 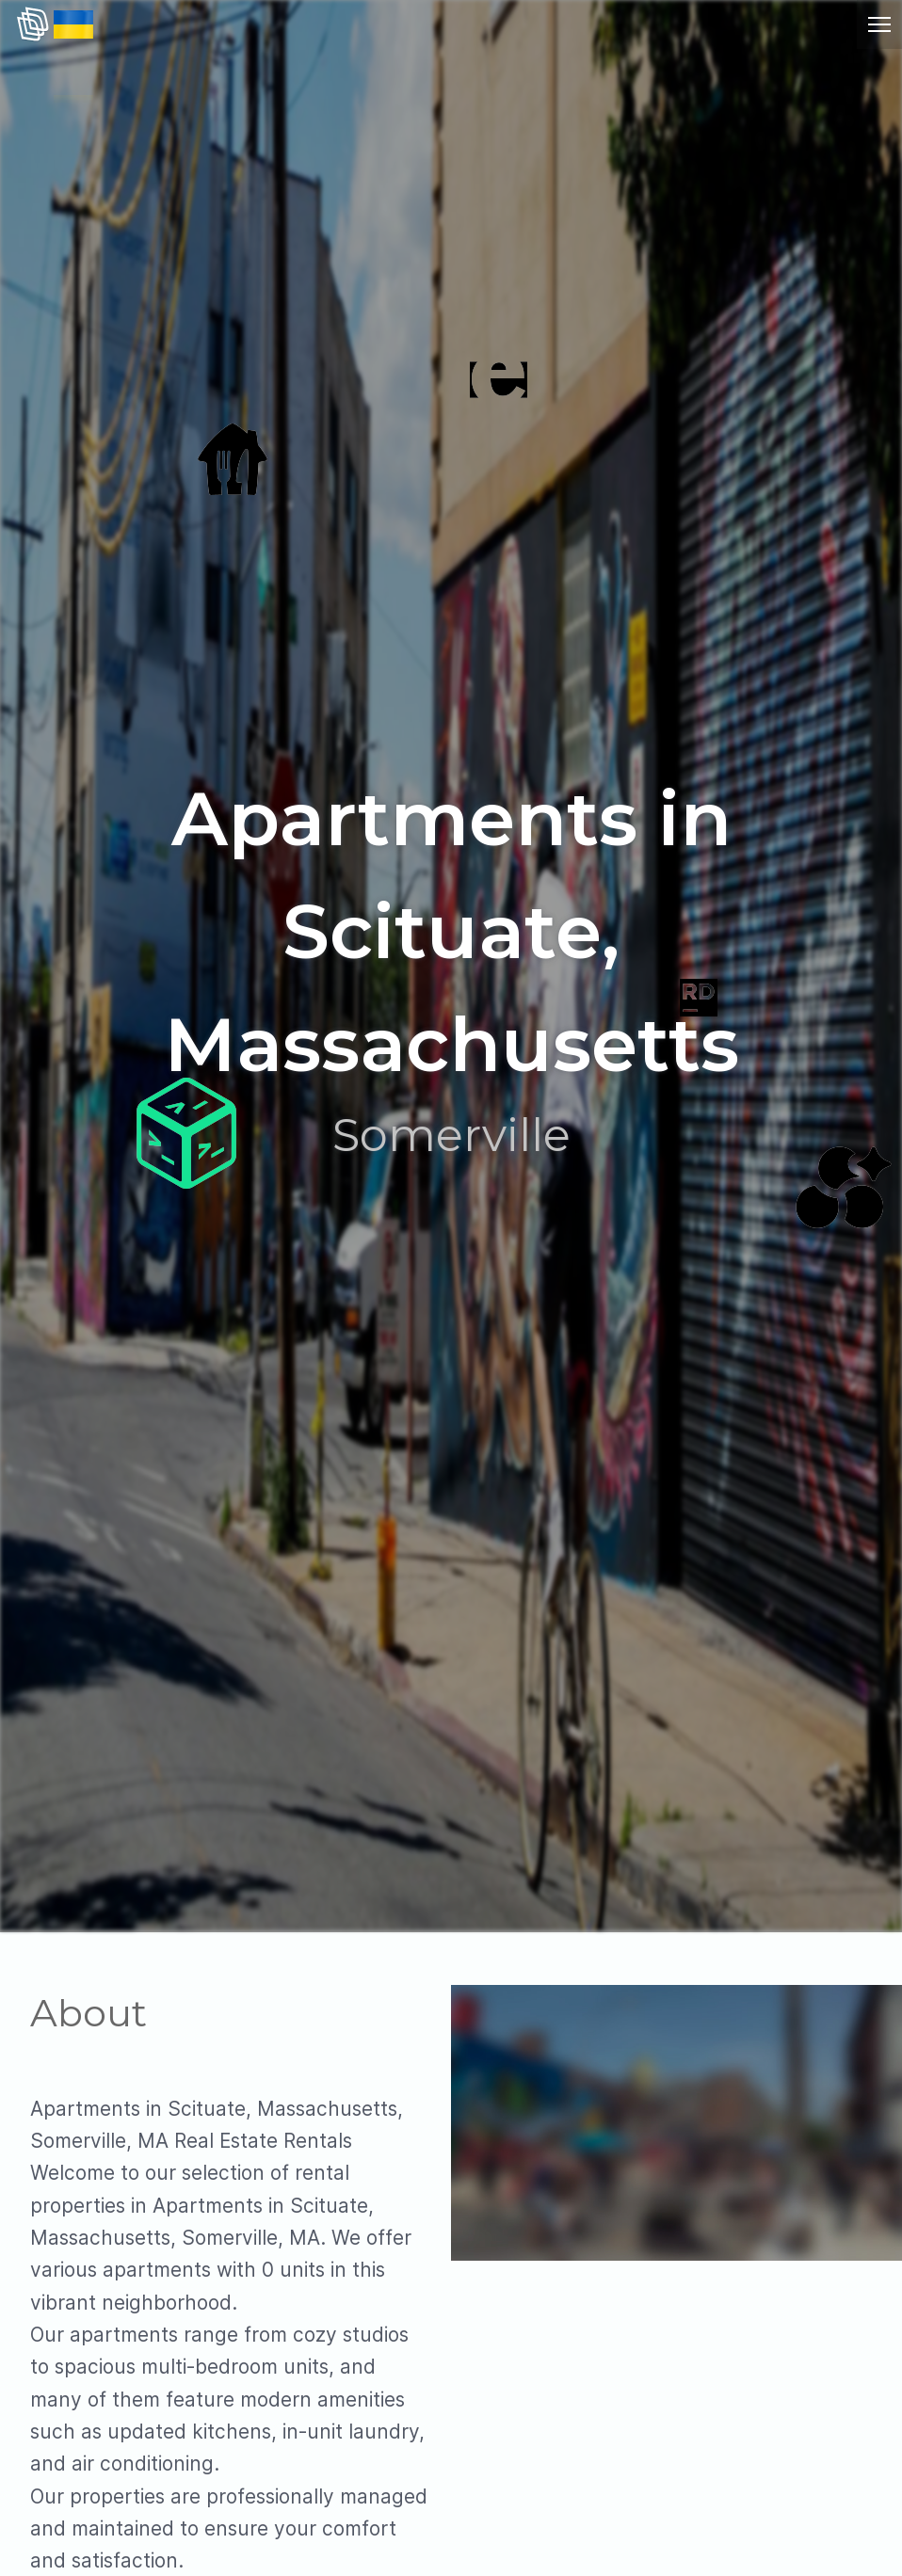 What do you see at coordinates (186, 1133) in the screenshot?
I see `open distrobox container management application` at bounding box center [186, 1133].